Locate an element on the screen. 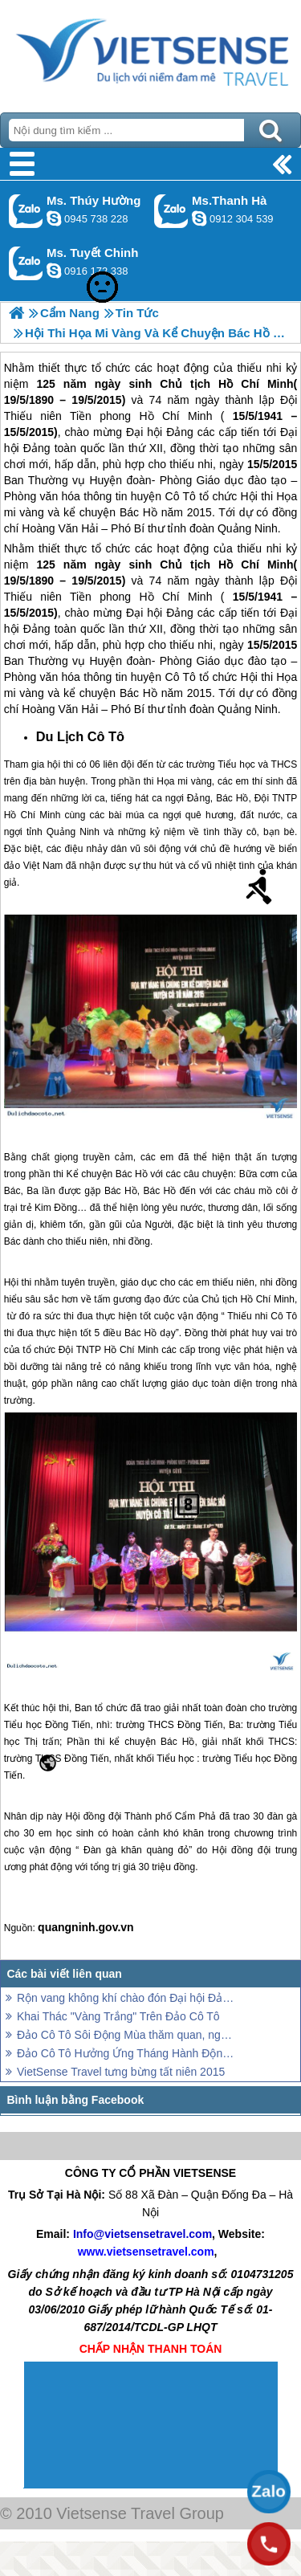 Image resolution: width=301 pixels, height=2576 pixels. indicates public or global visibility is located at coordinates (47, 1763).